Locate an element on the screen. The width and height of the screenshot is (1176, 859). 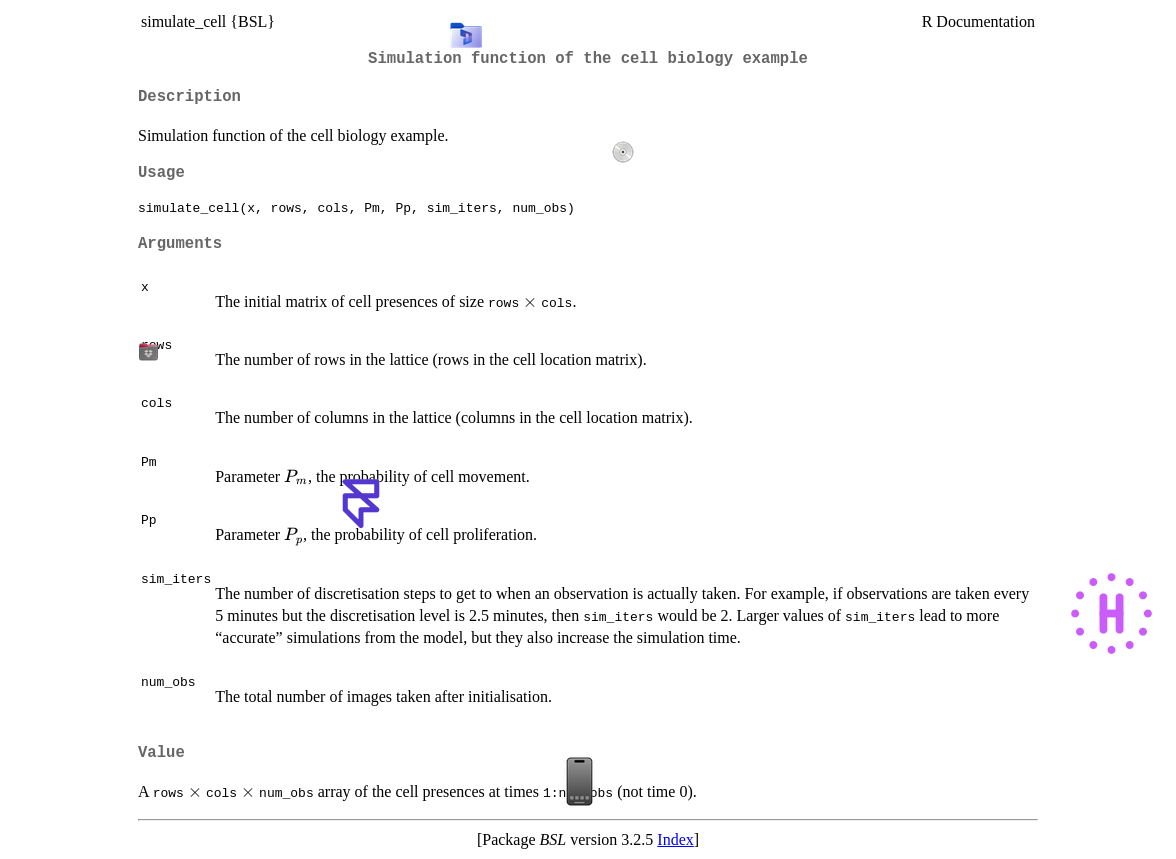
open Framer app is located at coordinates (361, 501).